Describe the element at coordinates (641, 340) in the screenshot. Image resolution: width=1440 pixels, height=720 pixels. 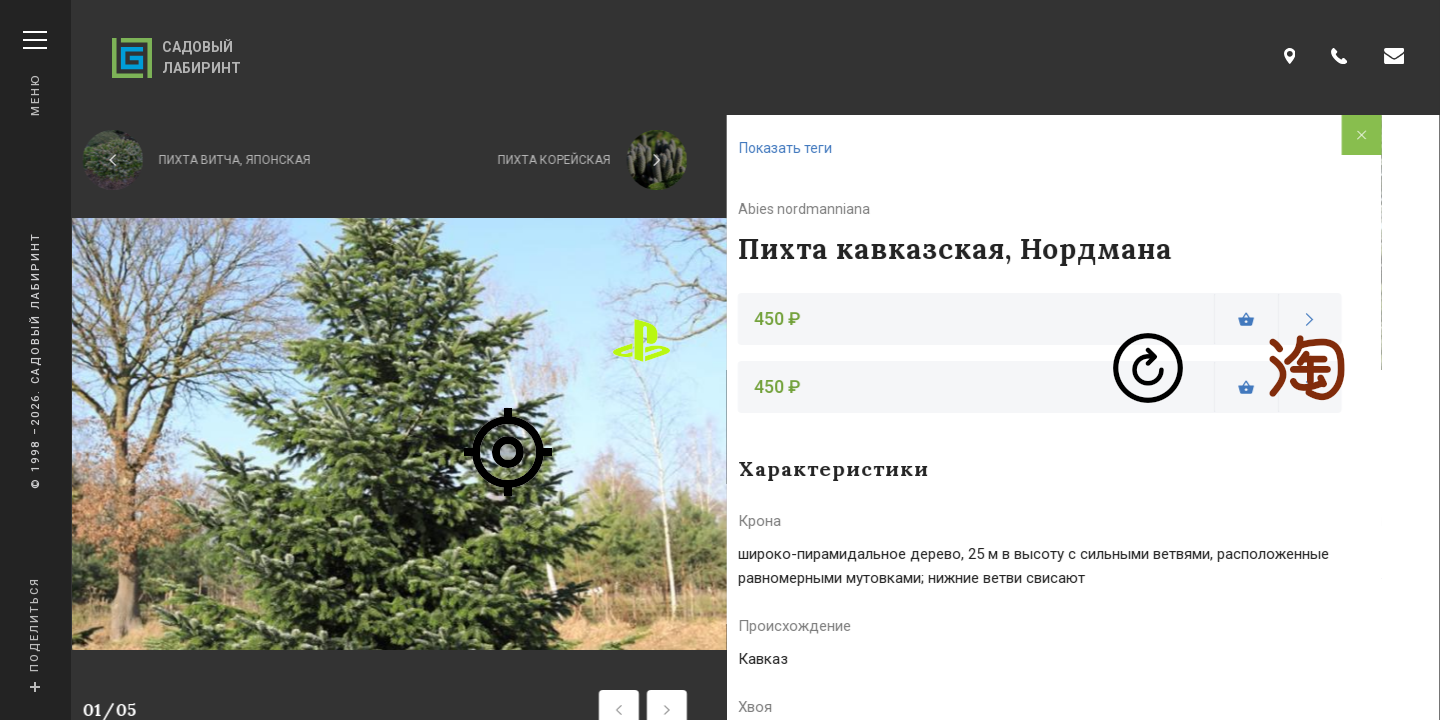
I see `playstation app or service` at that location.